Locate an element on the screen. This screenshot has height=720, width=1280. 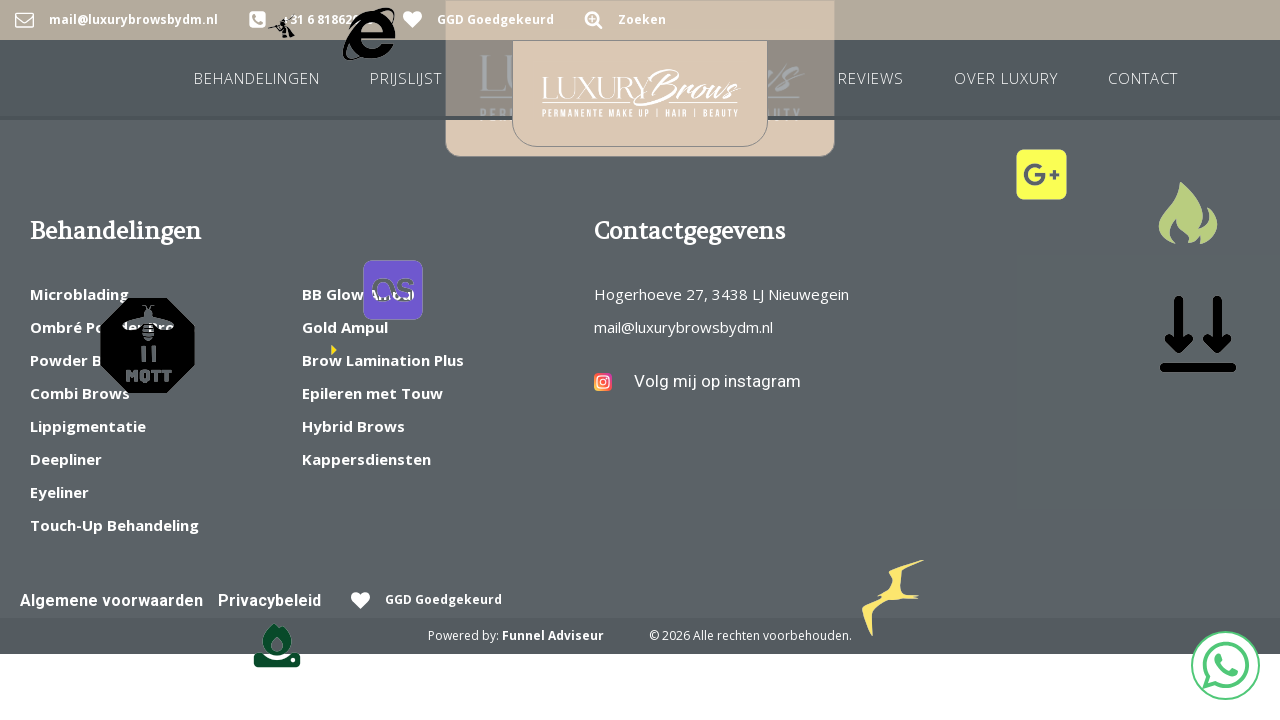
open Last.fm app or profile is located at coordinates (393, 290).